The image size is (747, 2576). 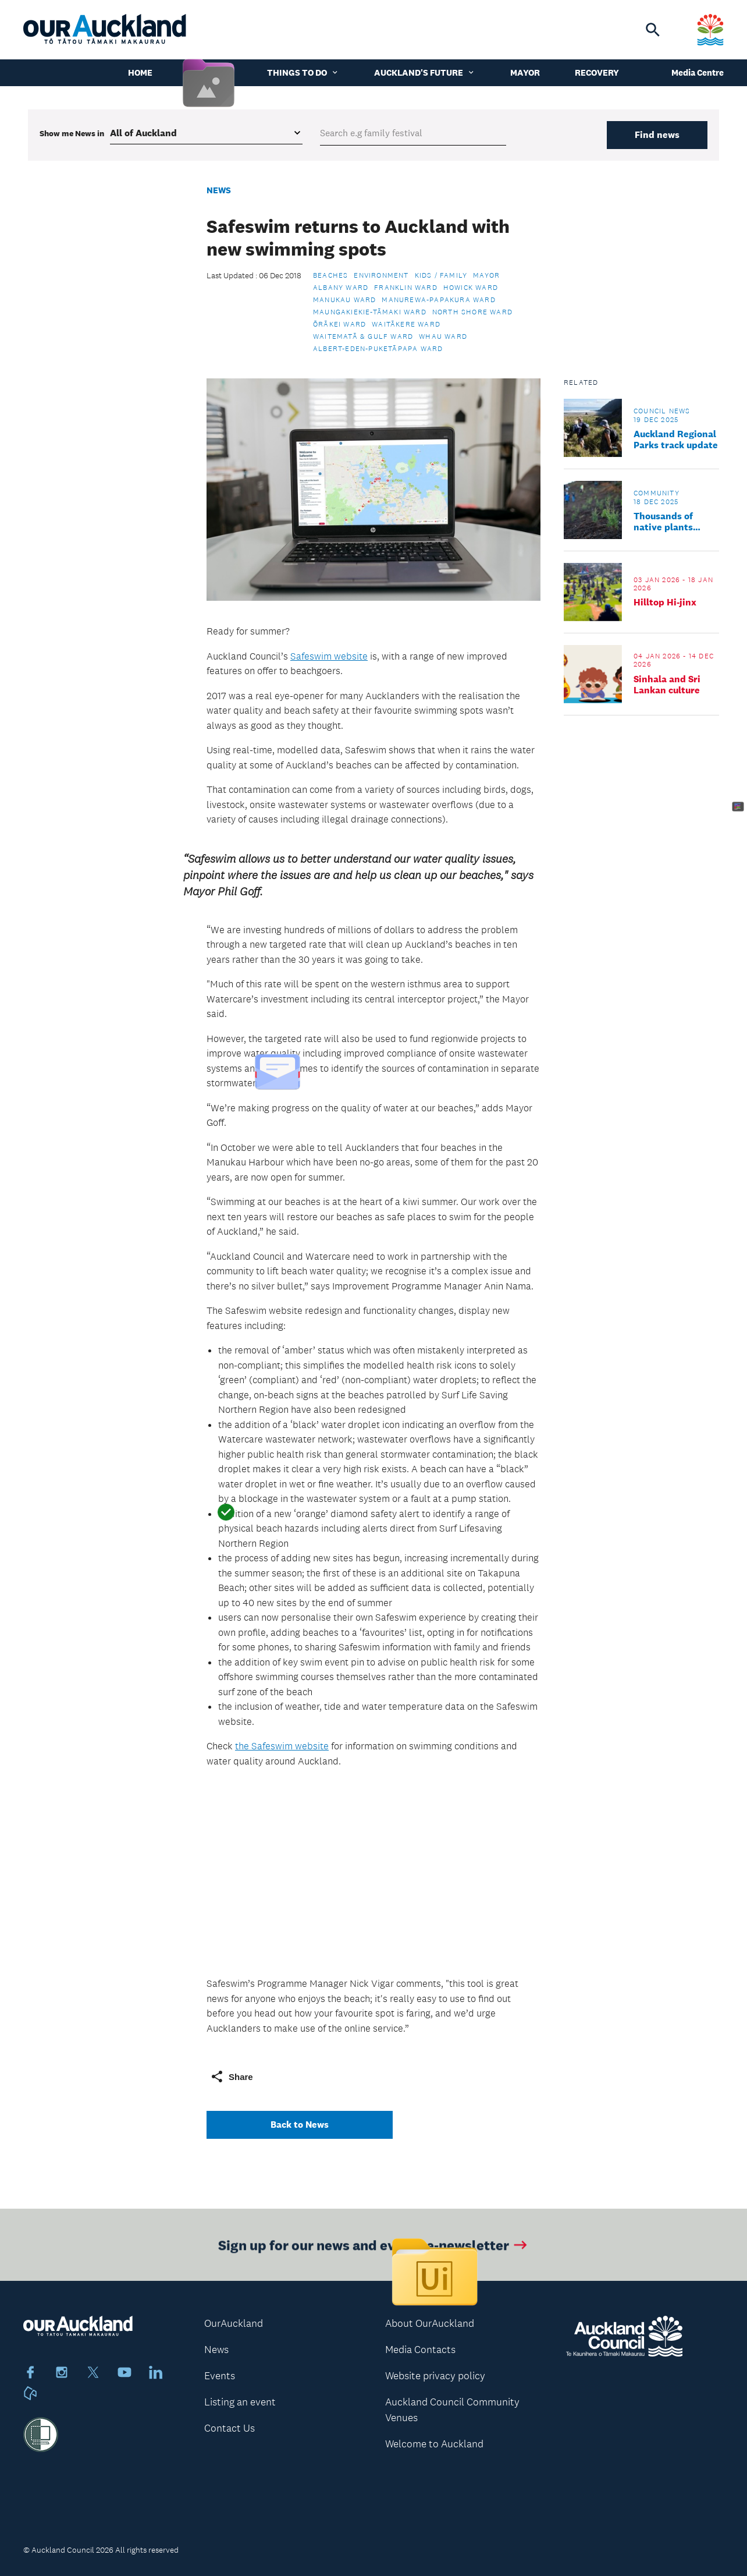 What do you see at coordinates (226, 1512) in the screenshot?
I see `confirm or accept a calculation` at bounding box center [226, 1512].